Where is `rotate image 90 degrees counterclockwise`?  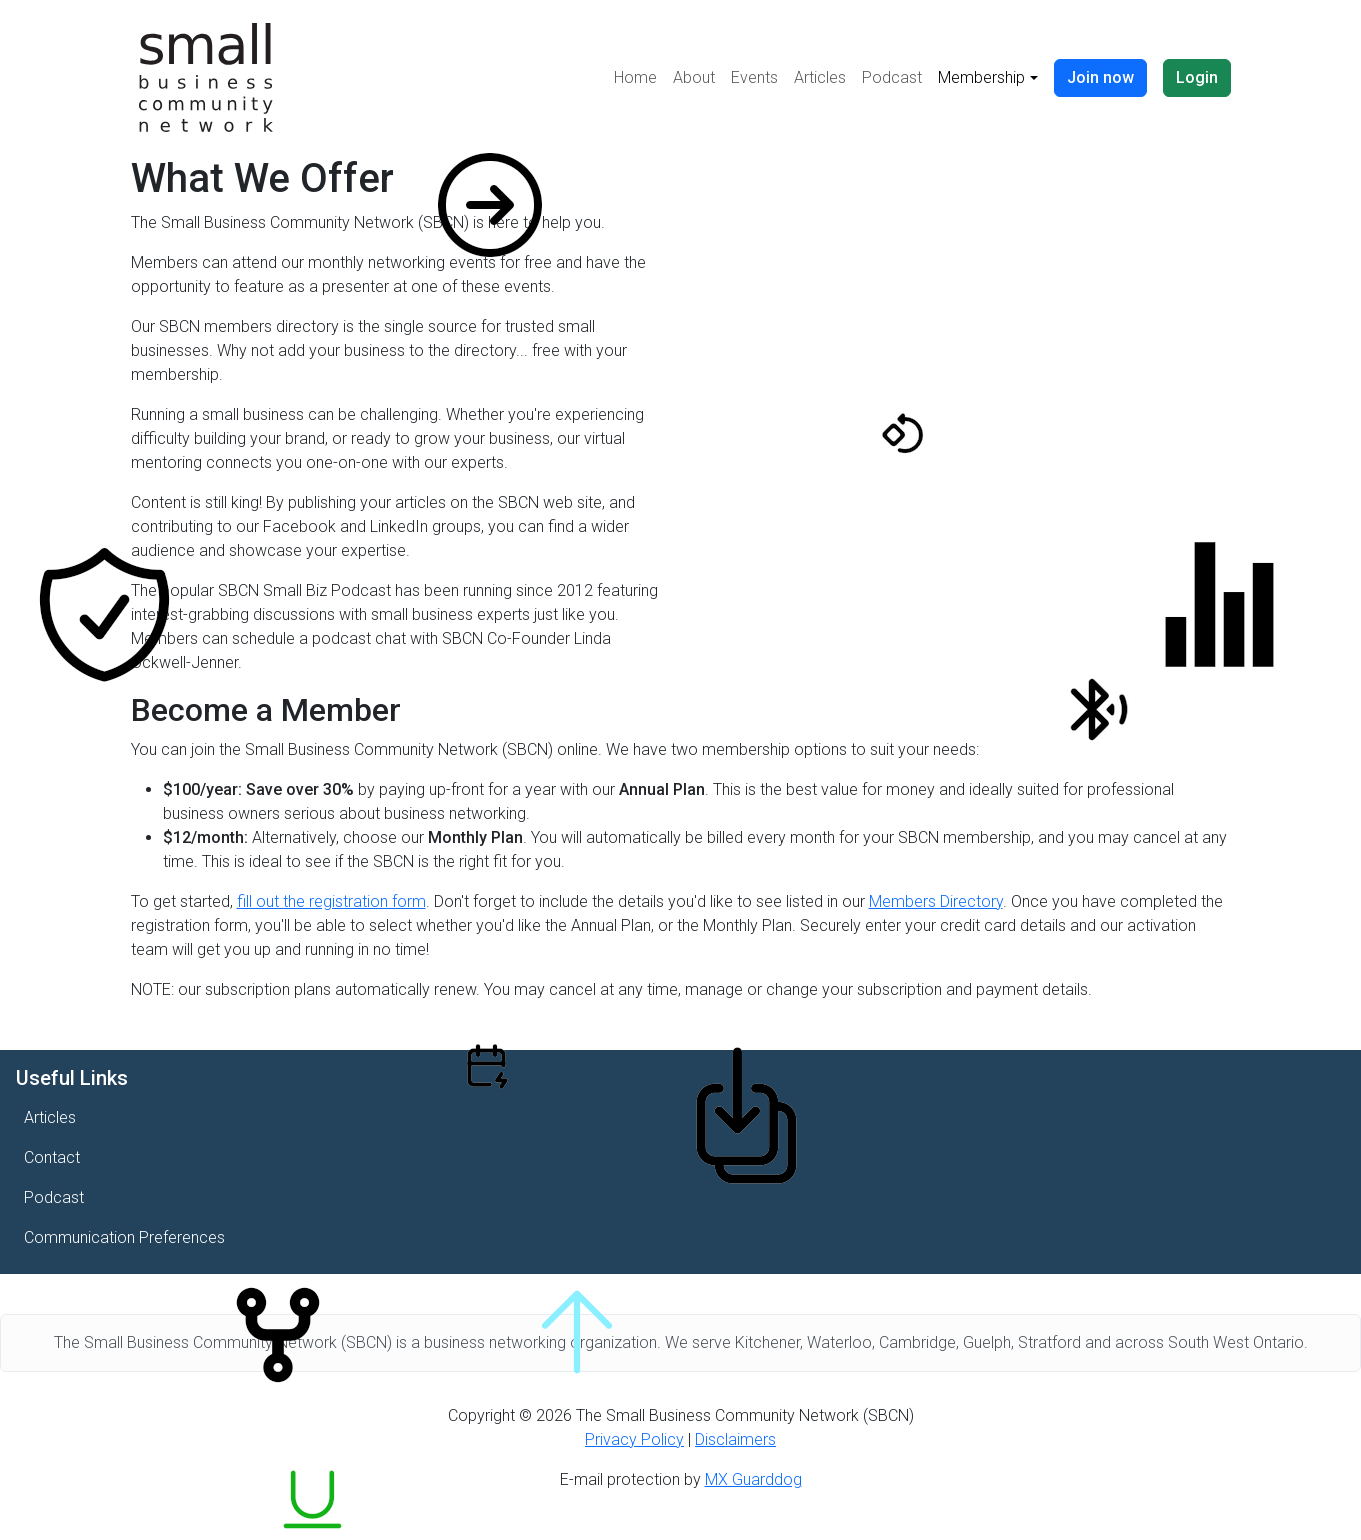
rotate image 90 degrees counterclockwise is located at coordinates (903, 433).